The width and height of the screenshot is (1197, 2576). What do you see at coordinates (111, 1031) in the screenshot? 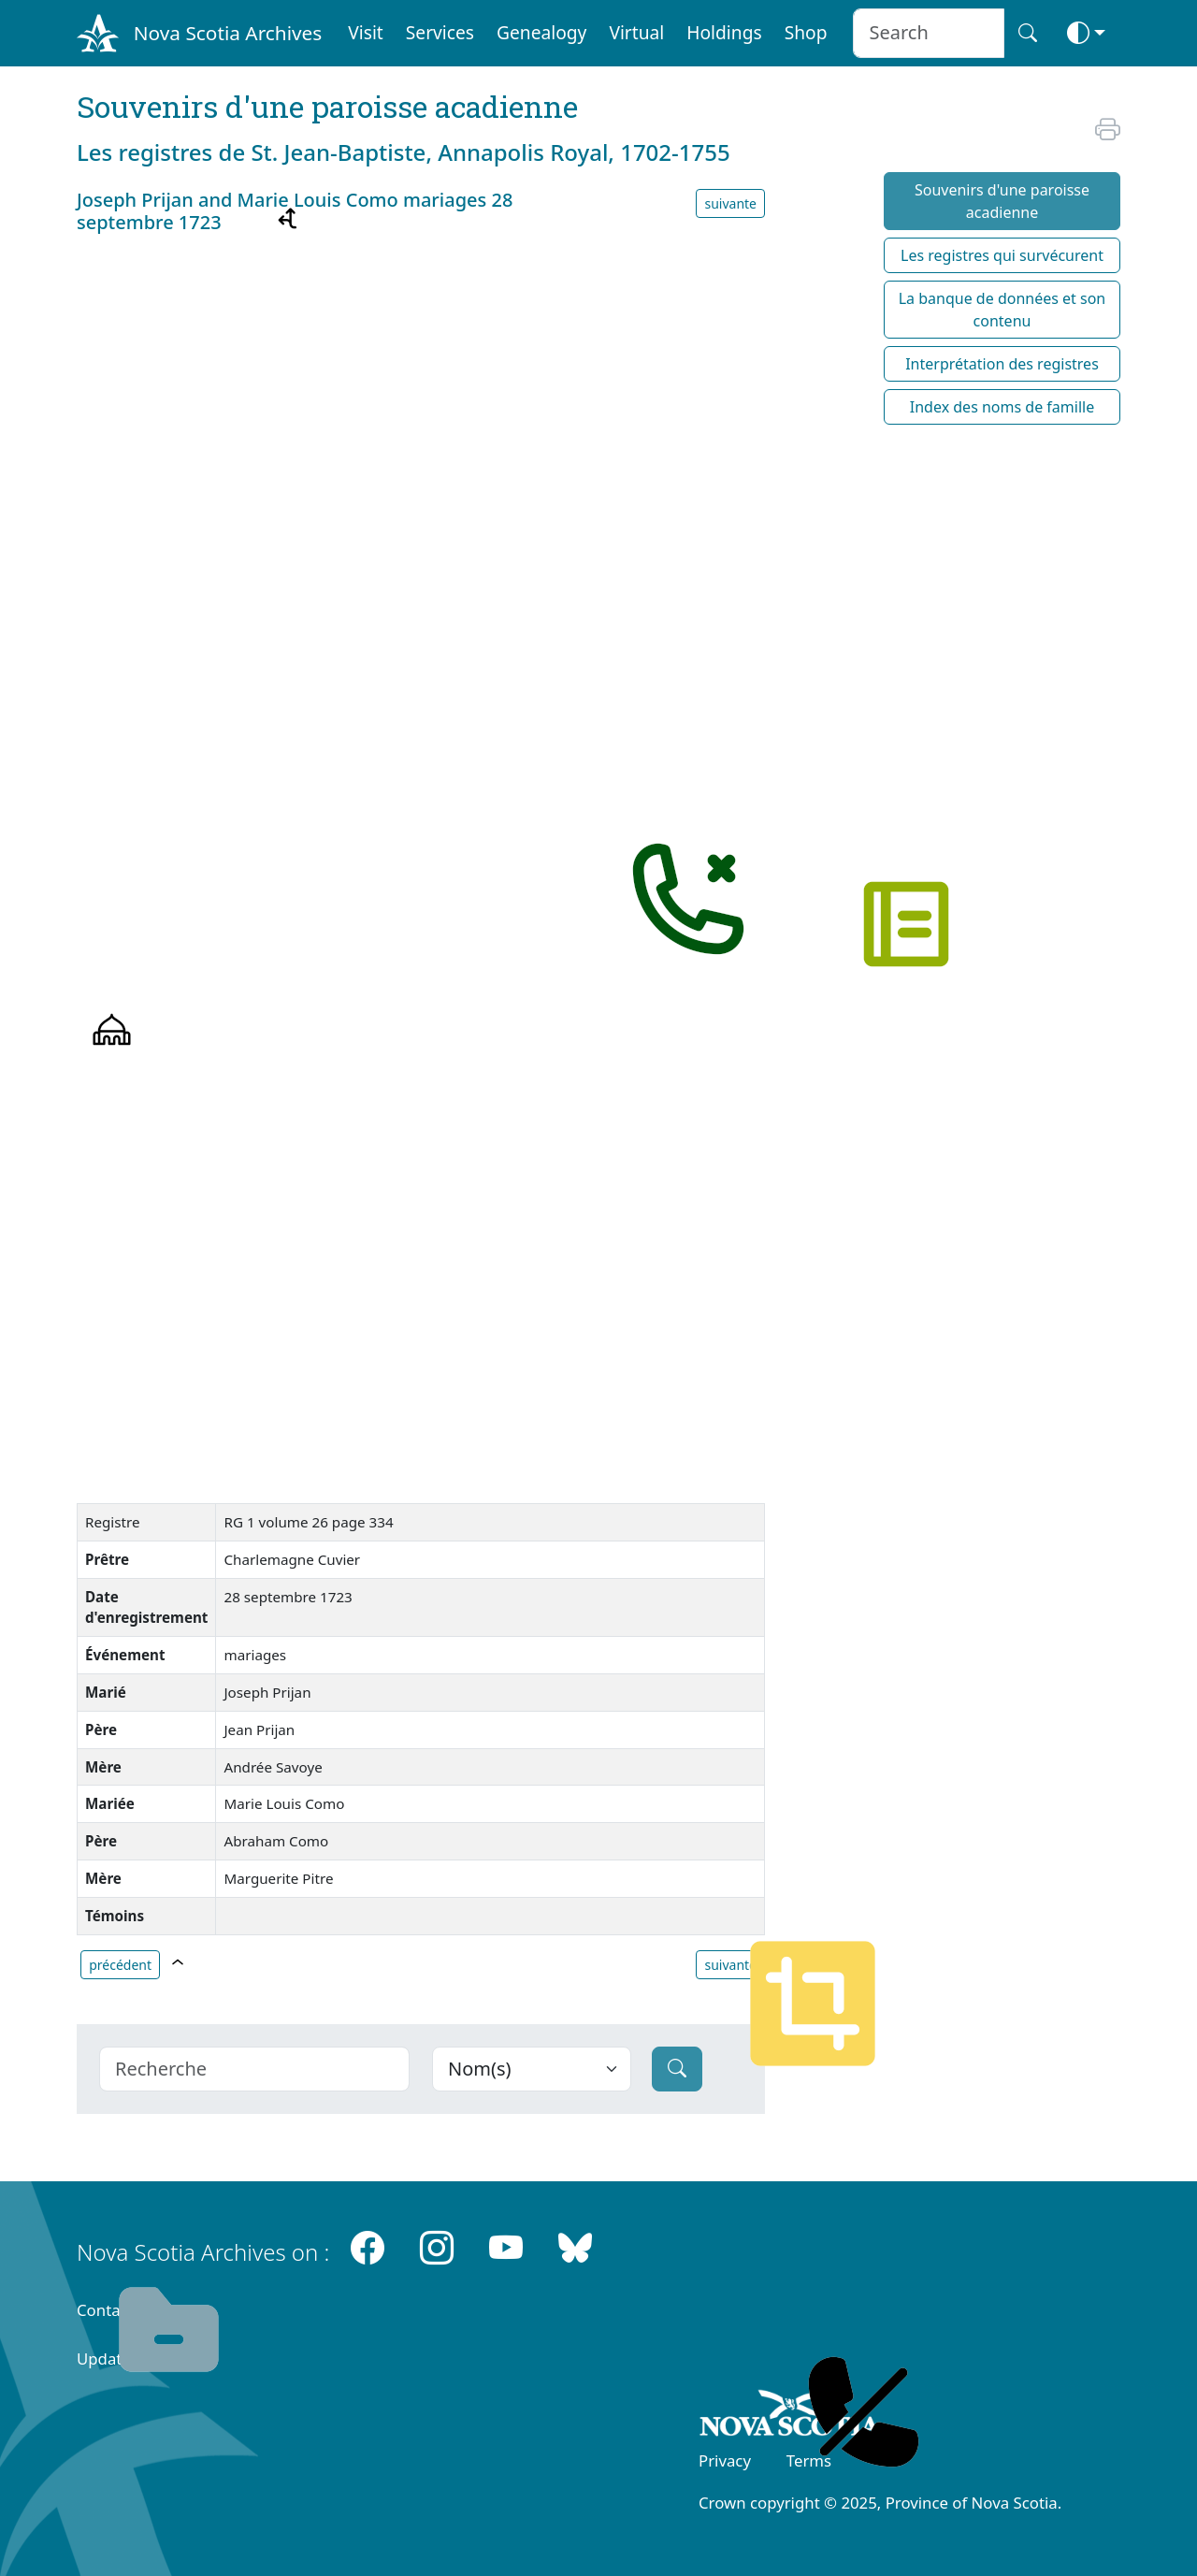
I see `find nearby mosques` at bounding box center [111, 1031].